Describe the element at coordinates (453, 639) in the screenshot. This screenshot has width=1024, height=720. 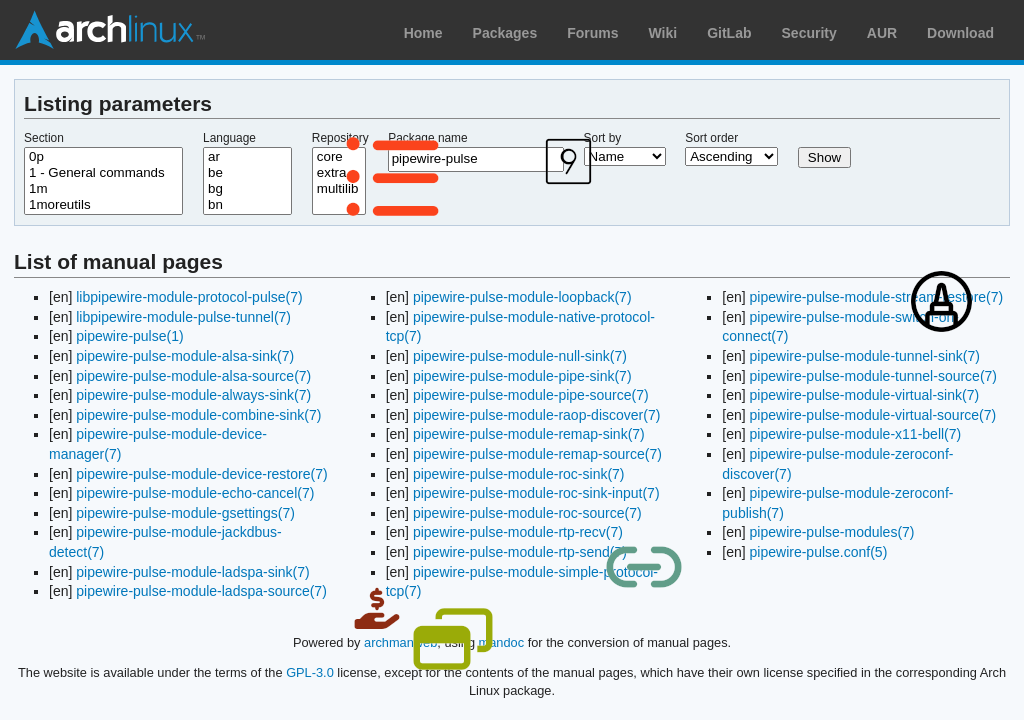
I see `restore window to previous size` at that location.